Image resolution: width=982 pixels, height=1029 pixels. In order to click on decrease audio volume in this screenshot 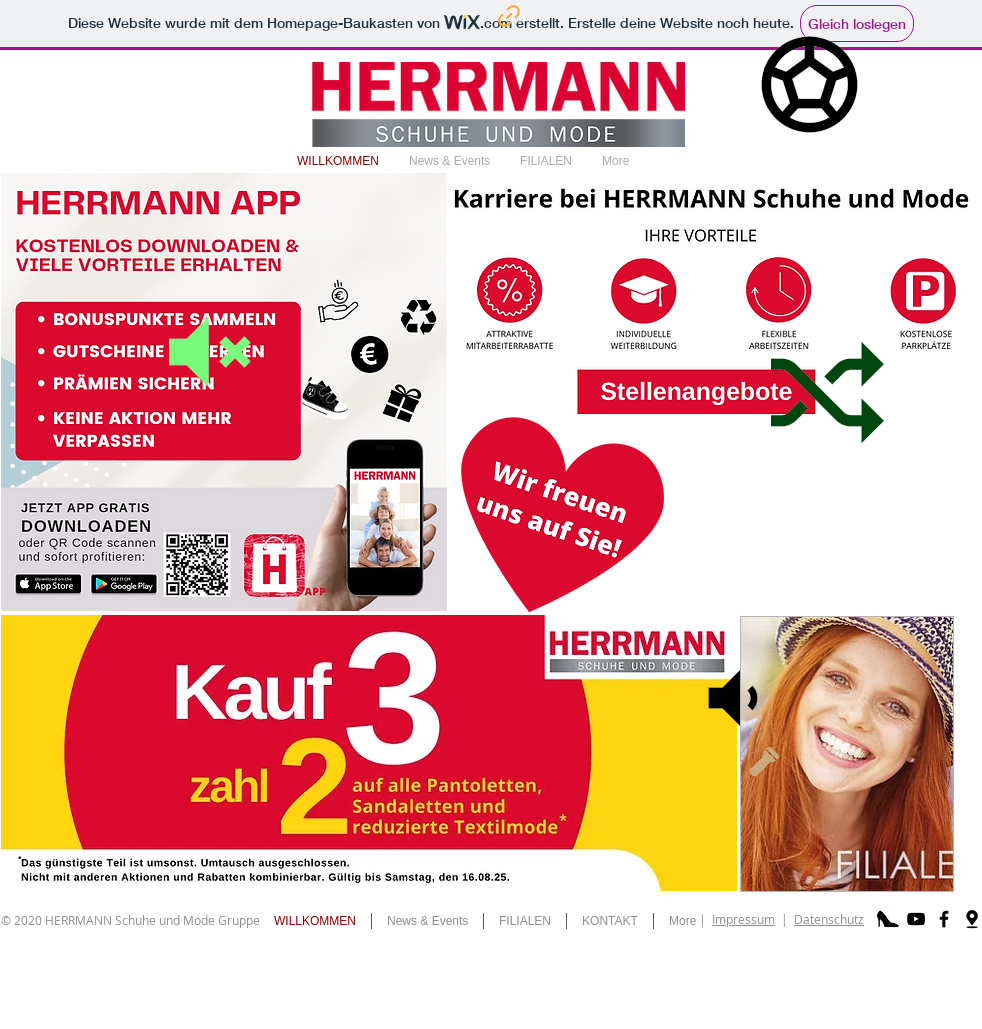, I will do `click(733, 698)`.